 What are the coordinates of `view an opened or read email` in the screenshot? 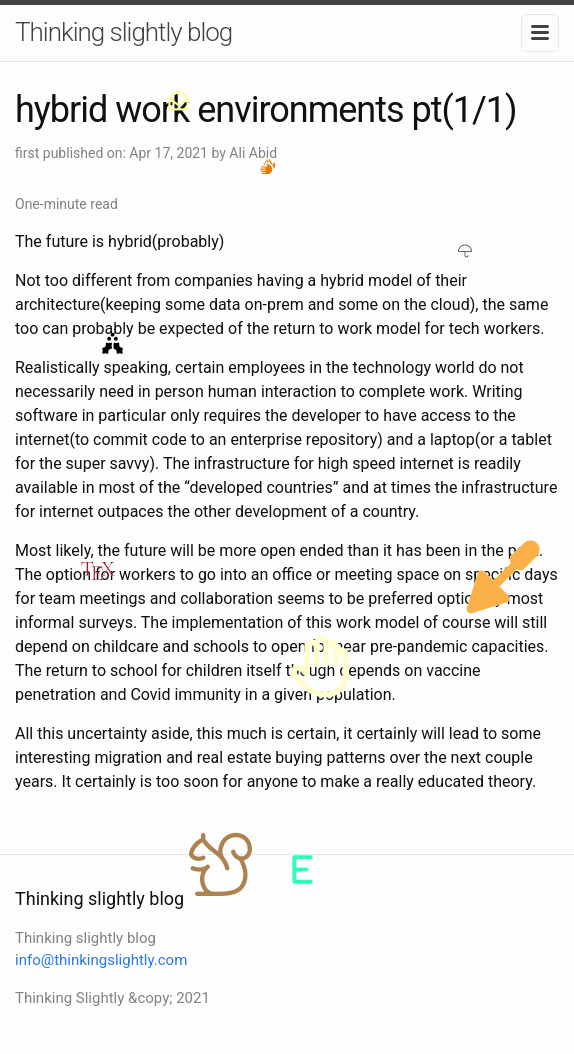 It's located at (178, 101).